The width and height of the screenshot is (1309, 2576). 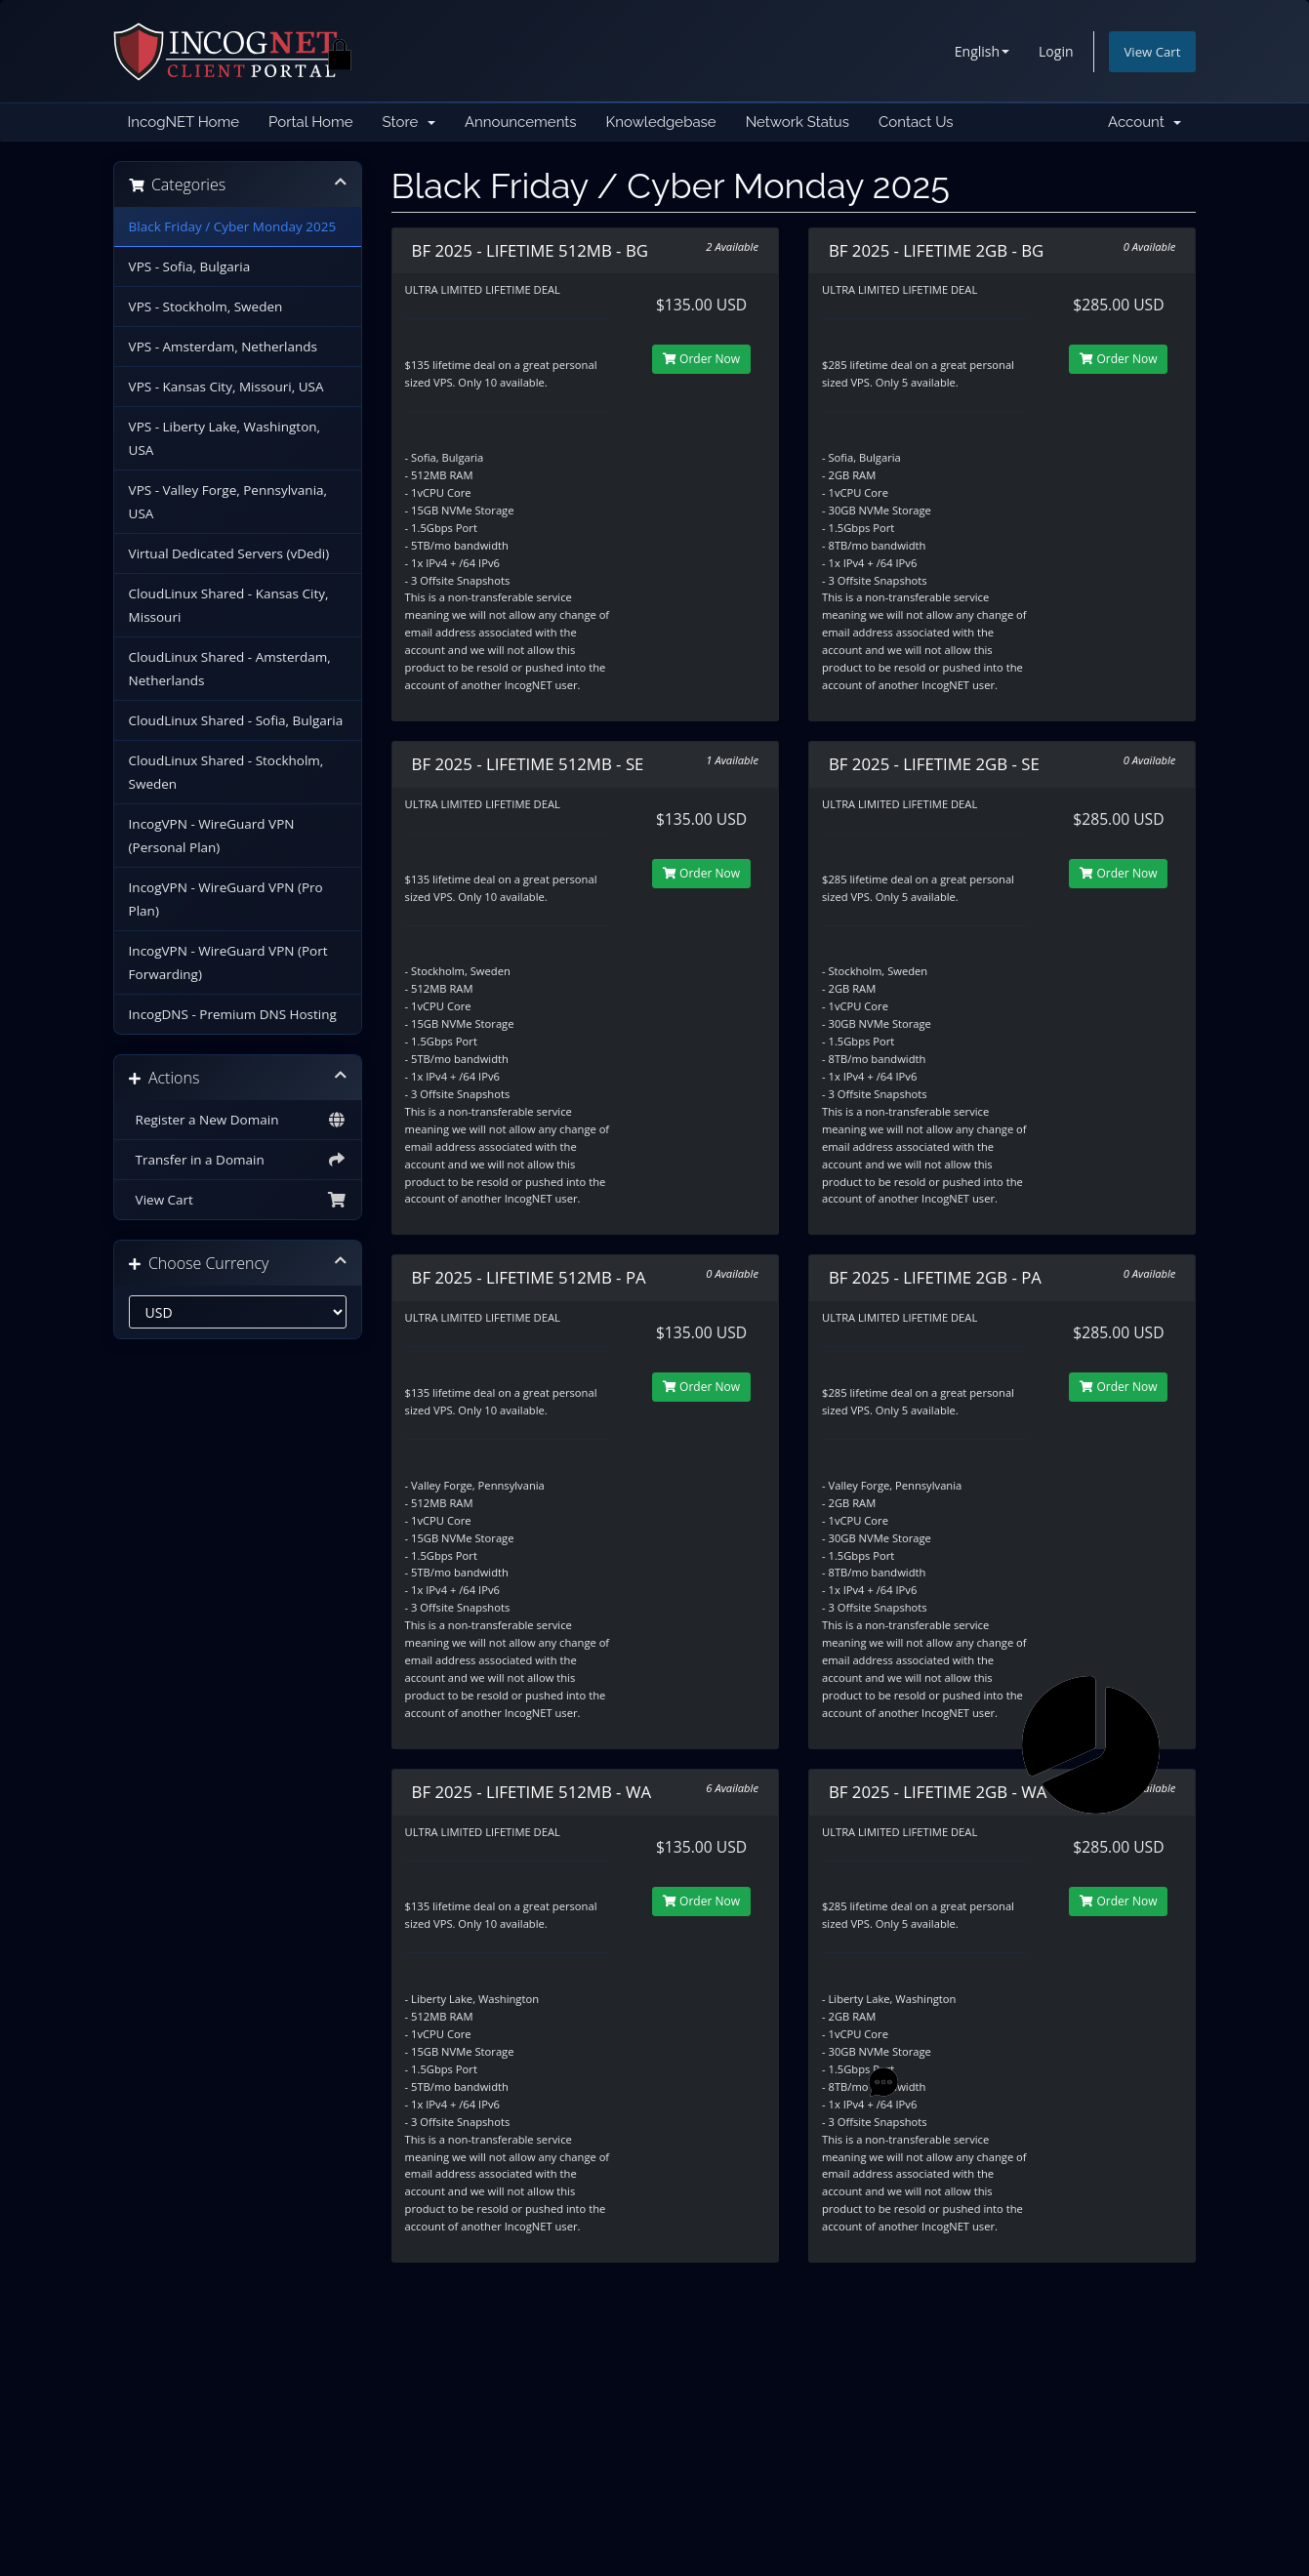 What do you see at coordinates (340, 55) in the screenshot?
I see `indicates a locked or secured item` at bounding box center [340, 55].